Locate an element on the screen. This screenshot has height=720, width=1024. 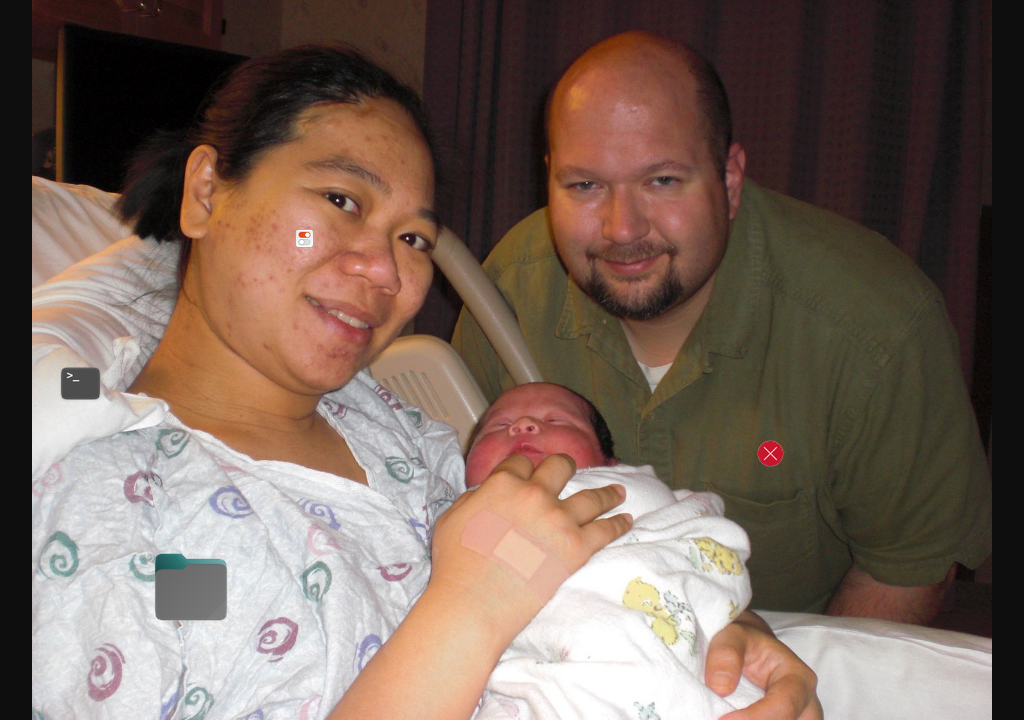
open the terminal application is located at coordinates (80, 383).